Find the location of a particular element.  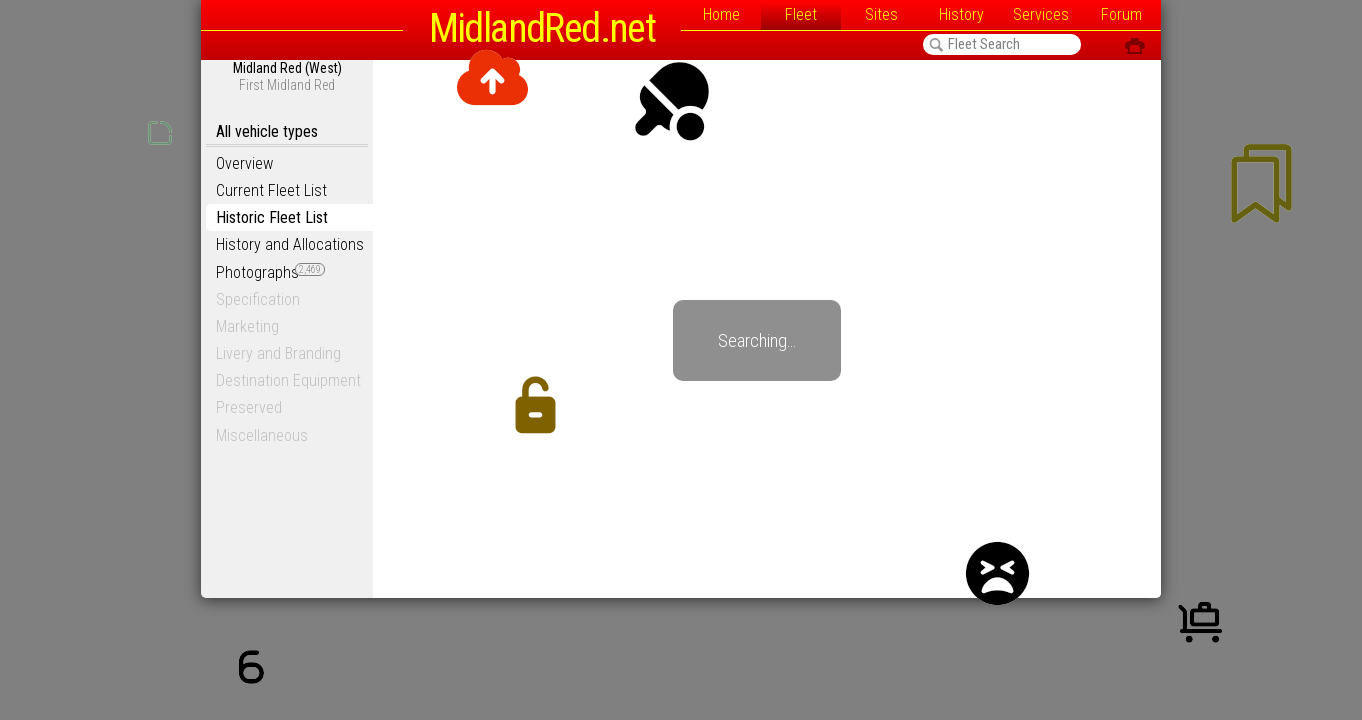

unlock a secured item or account is located at coordinates (535, 406).